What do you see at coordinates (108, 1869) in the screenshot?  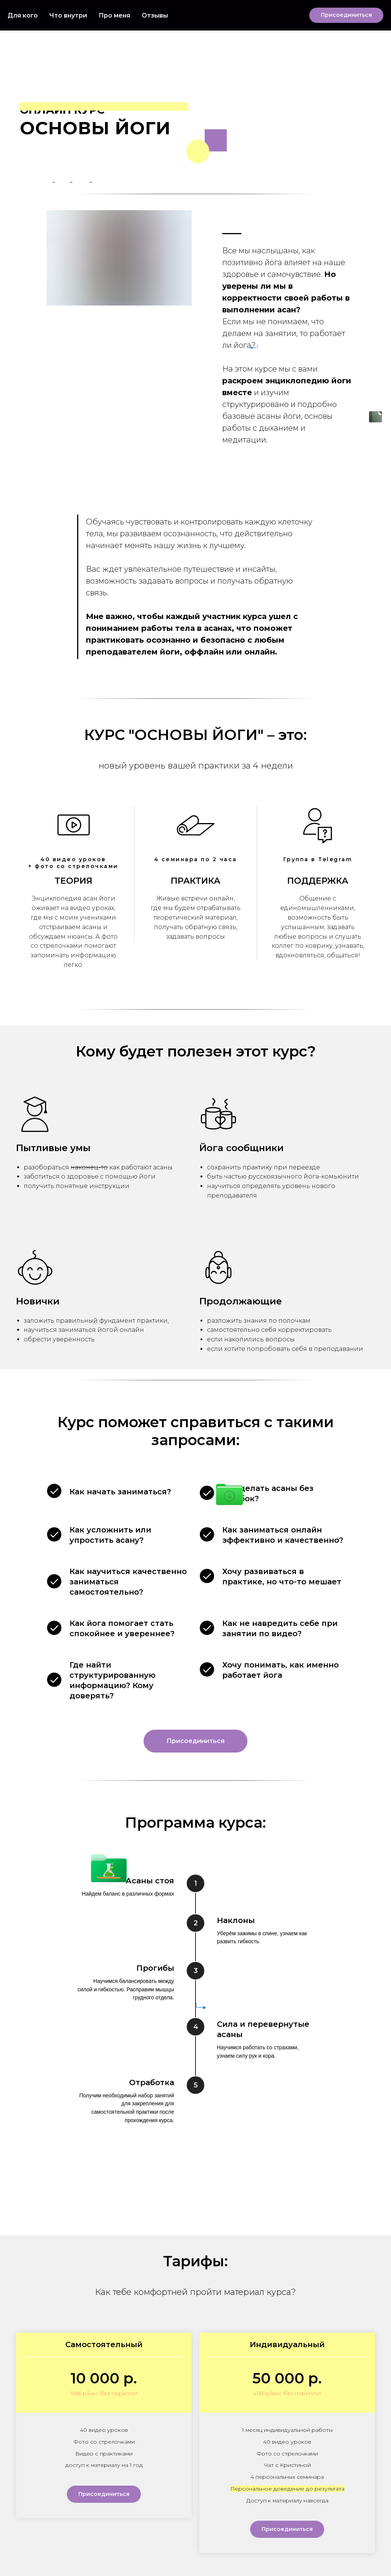 I see `open chemistry course materials folder` at bounding box center [108, 1869].